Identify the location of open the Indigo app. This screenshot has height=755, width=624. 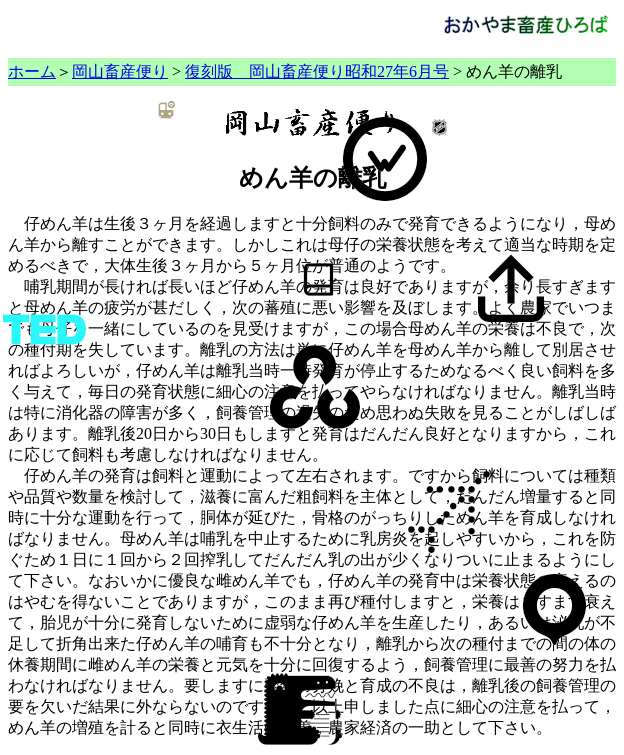
(449, 512).